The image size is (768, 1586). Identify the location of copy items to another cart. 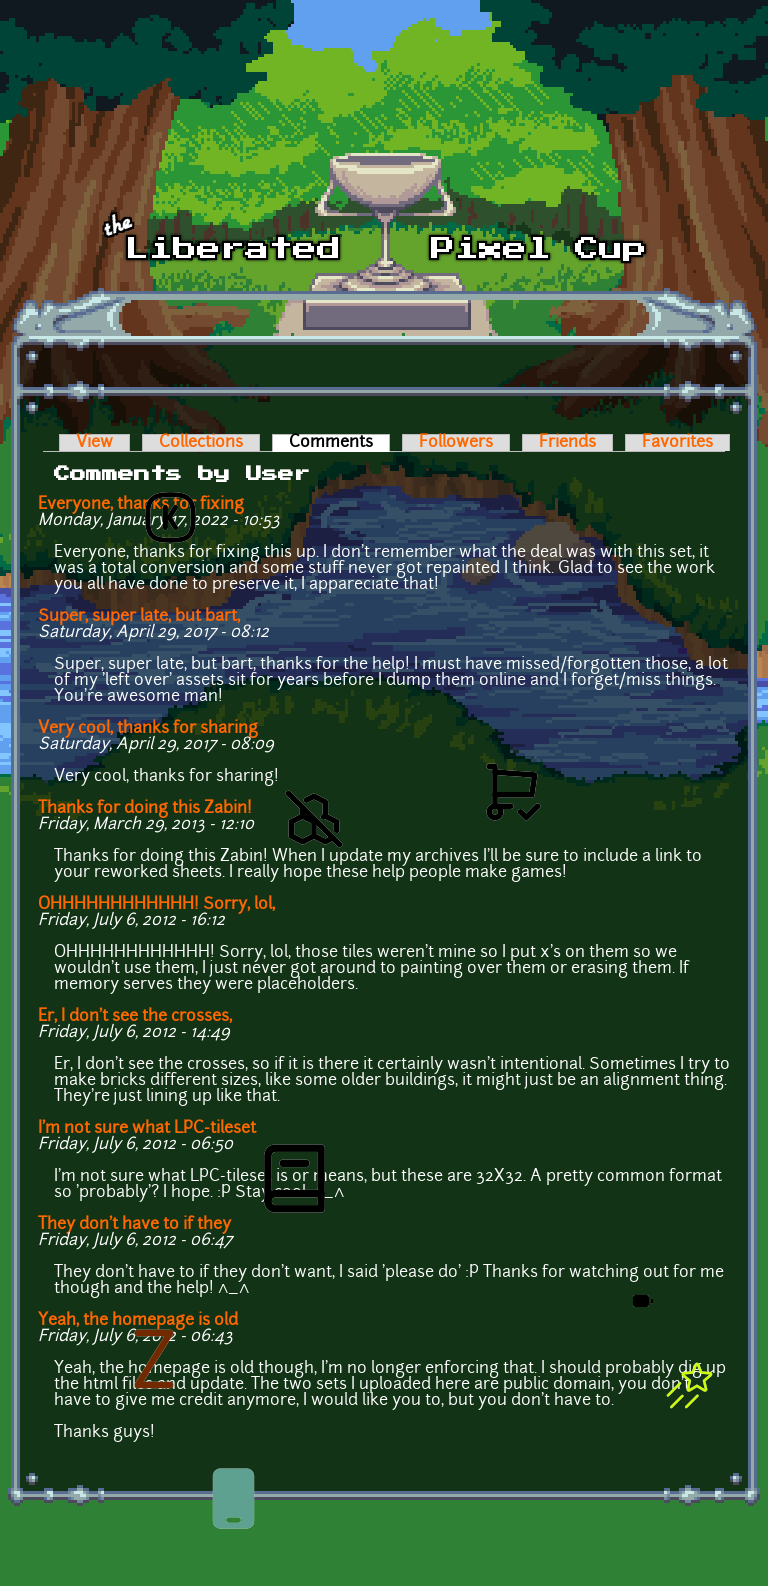
(512, 792).